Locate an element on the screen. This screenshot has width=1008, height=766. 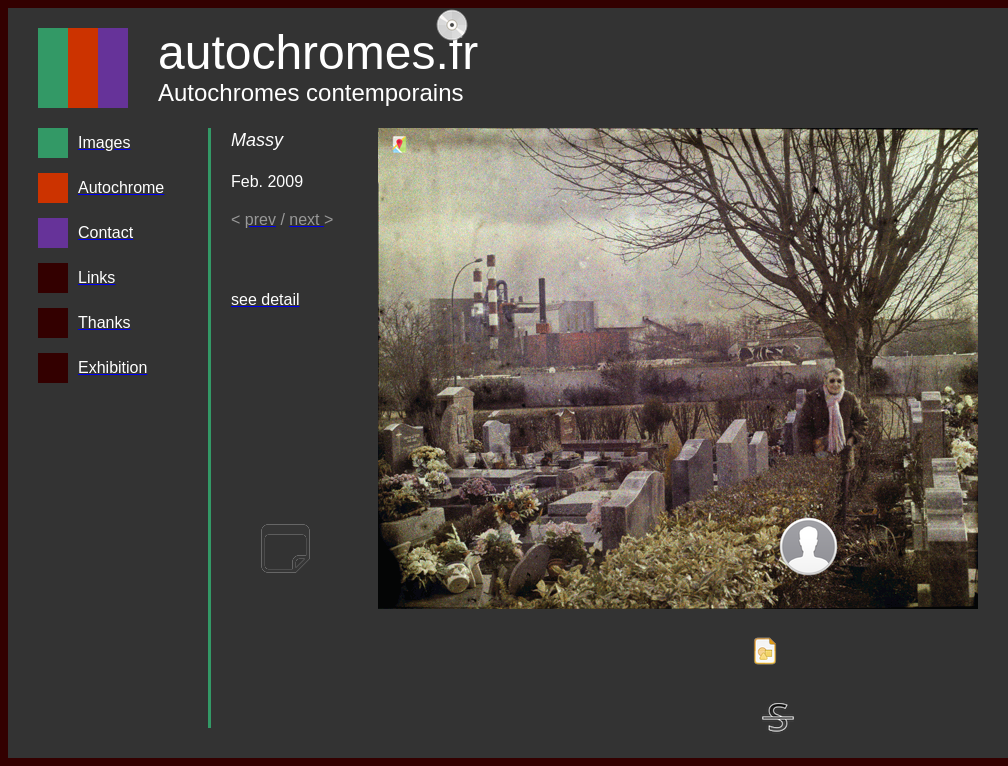
open an opendocument graphics file is located at coordinates (765, 651).